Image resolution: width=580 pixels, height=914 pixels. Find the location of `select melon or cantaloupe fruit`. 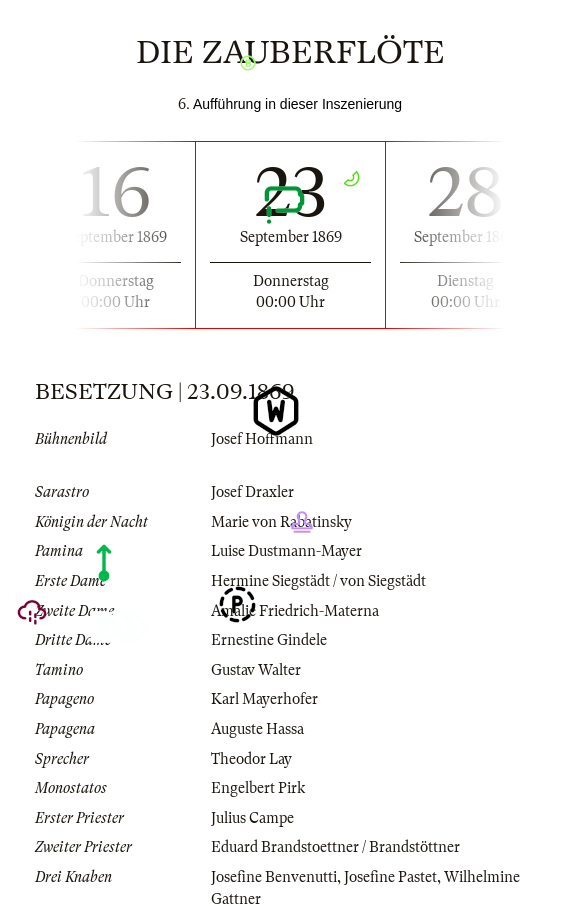

select melon or cantaloupe fruit is located at coordinates (352, 179).